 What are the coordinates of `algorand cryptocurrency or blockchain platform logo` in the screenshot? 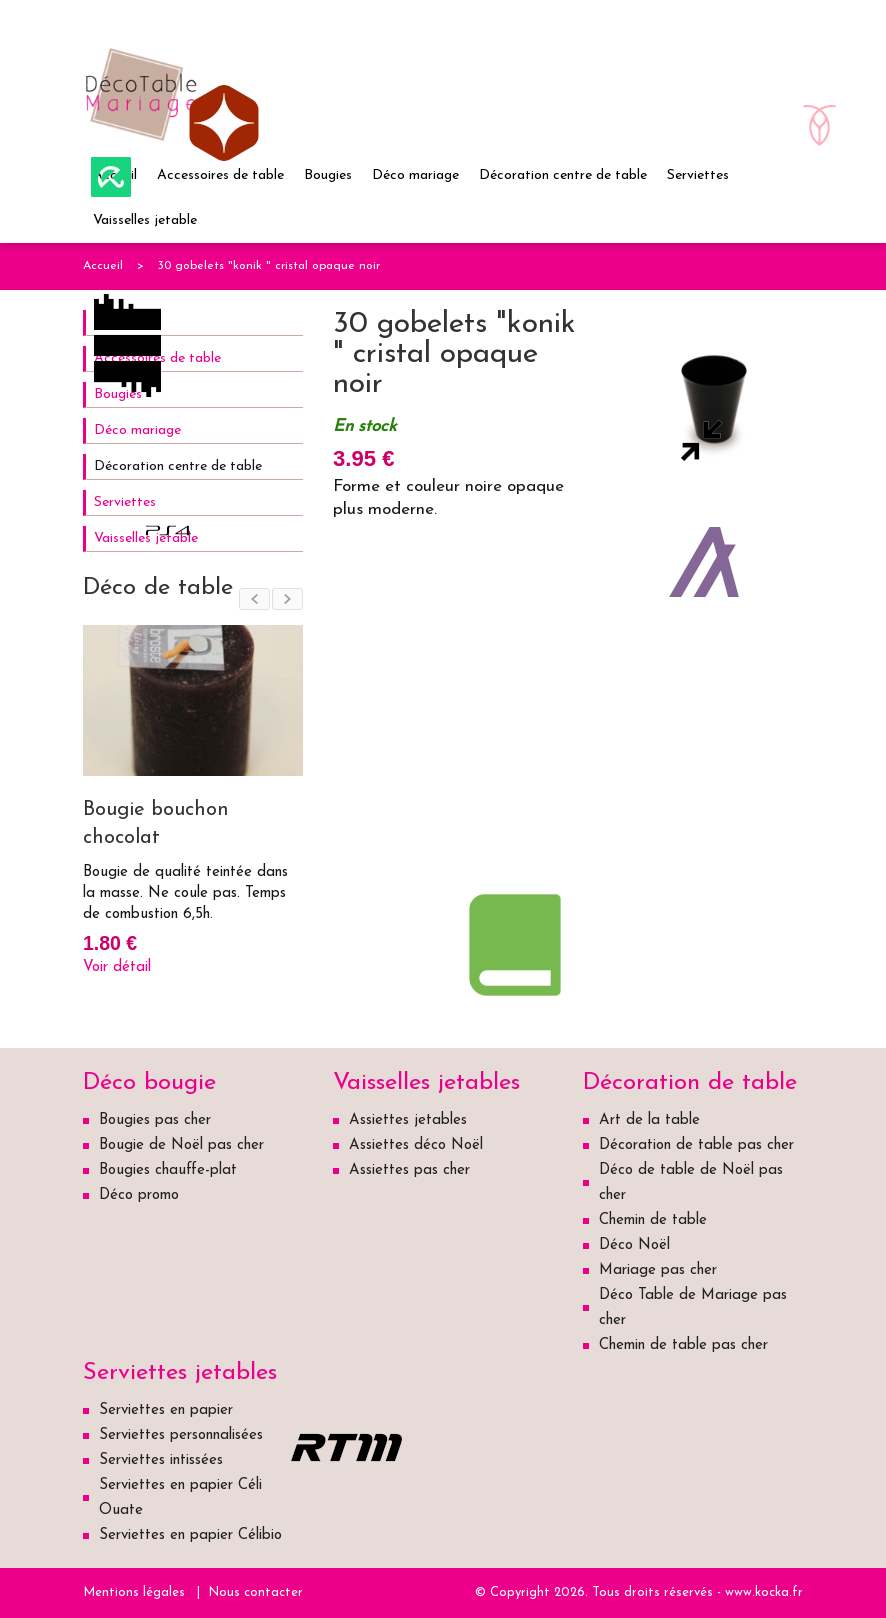 It's located at (704, 562).